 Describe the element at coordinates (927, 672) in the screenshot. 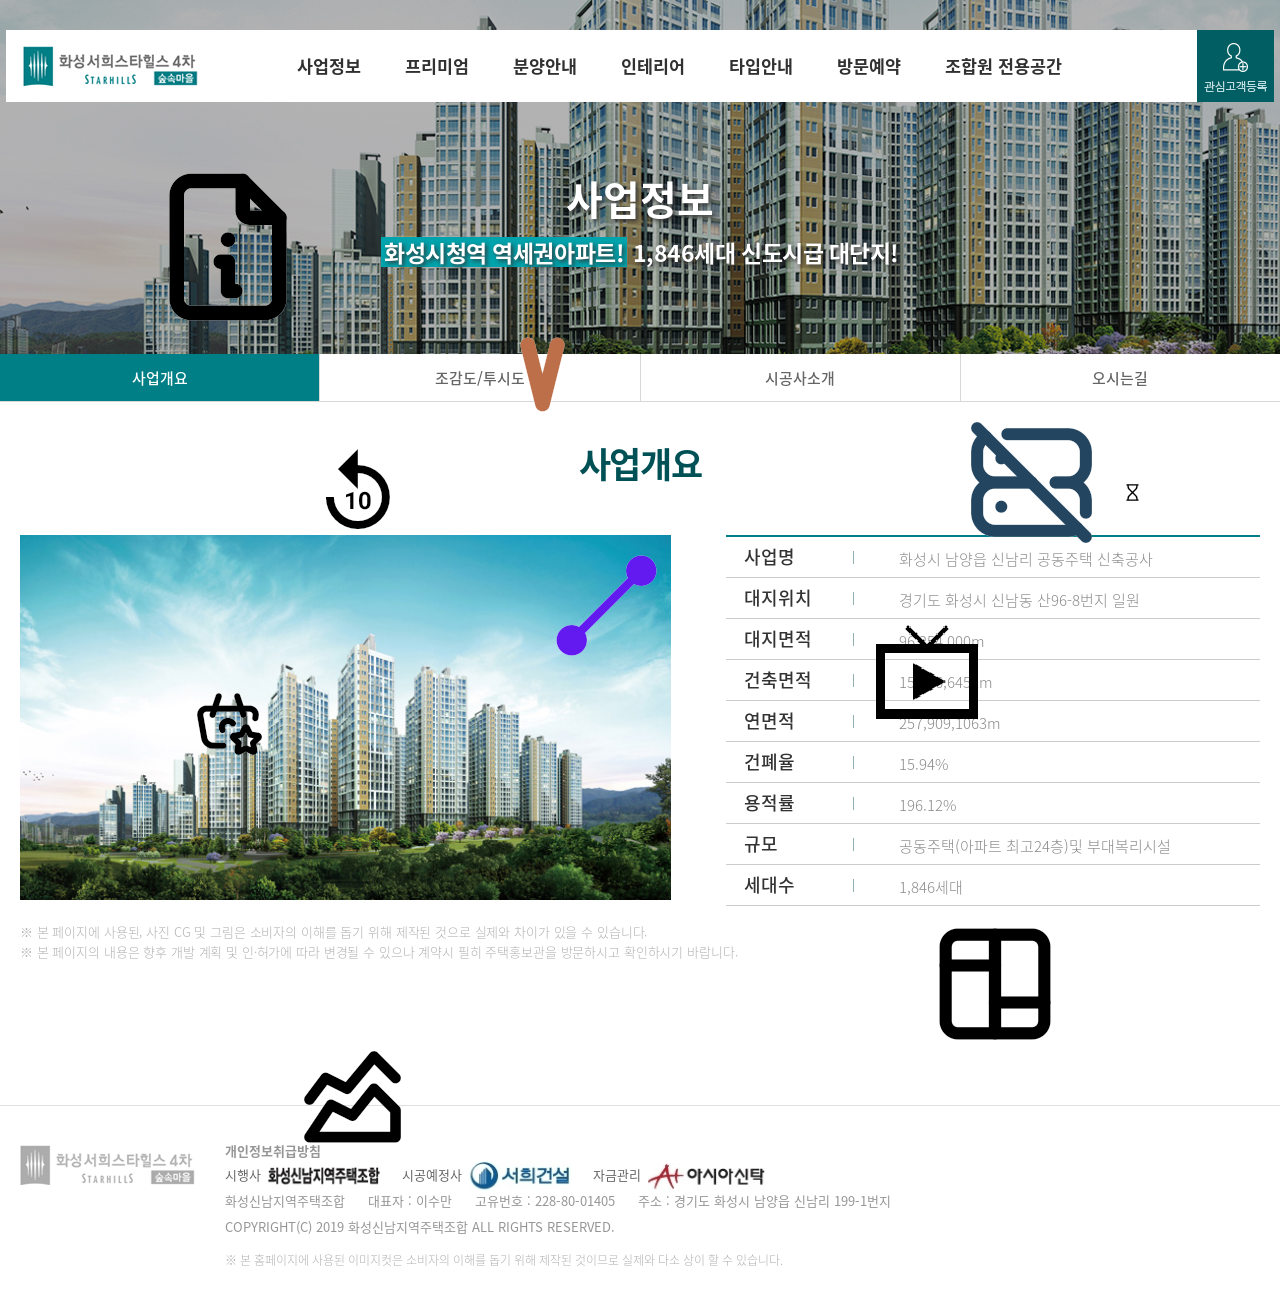

I see `watch live television or streaming content` at that location.